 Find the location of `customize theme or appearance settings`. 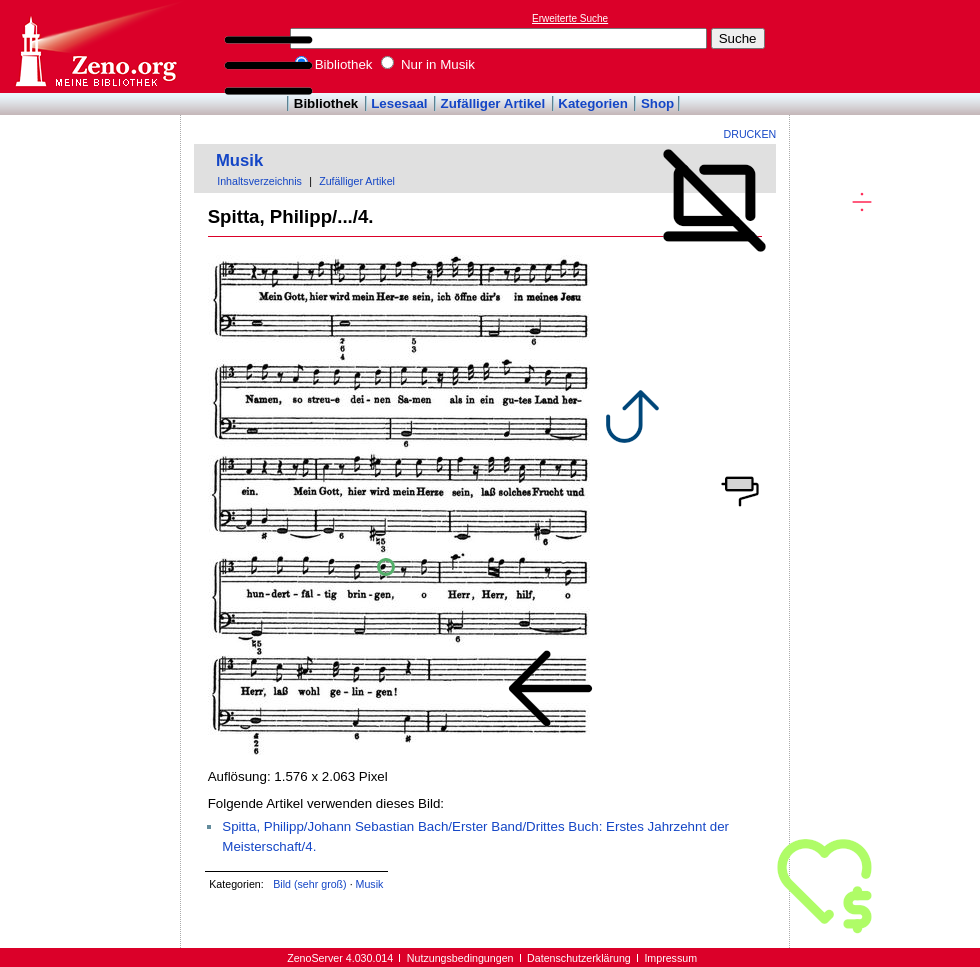

customize theme or appearance settings is located at coordinates (740, 489).